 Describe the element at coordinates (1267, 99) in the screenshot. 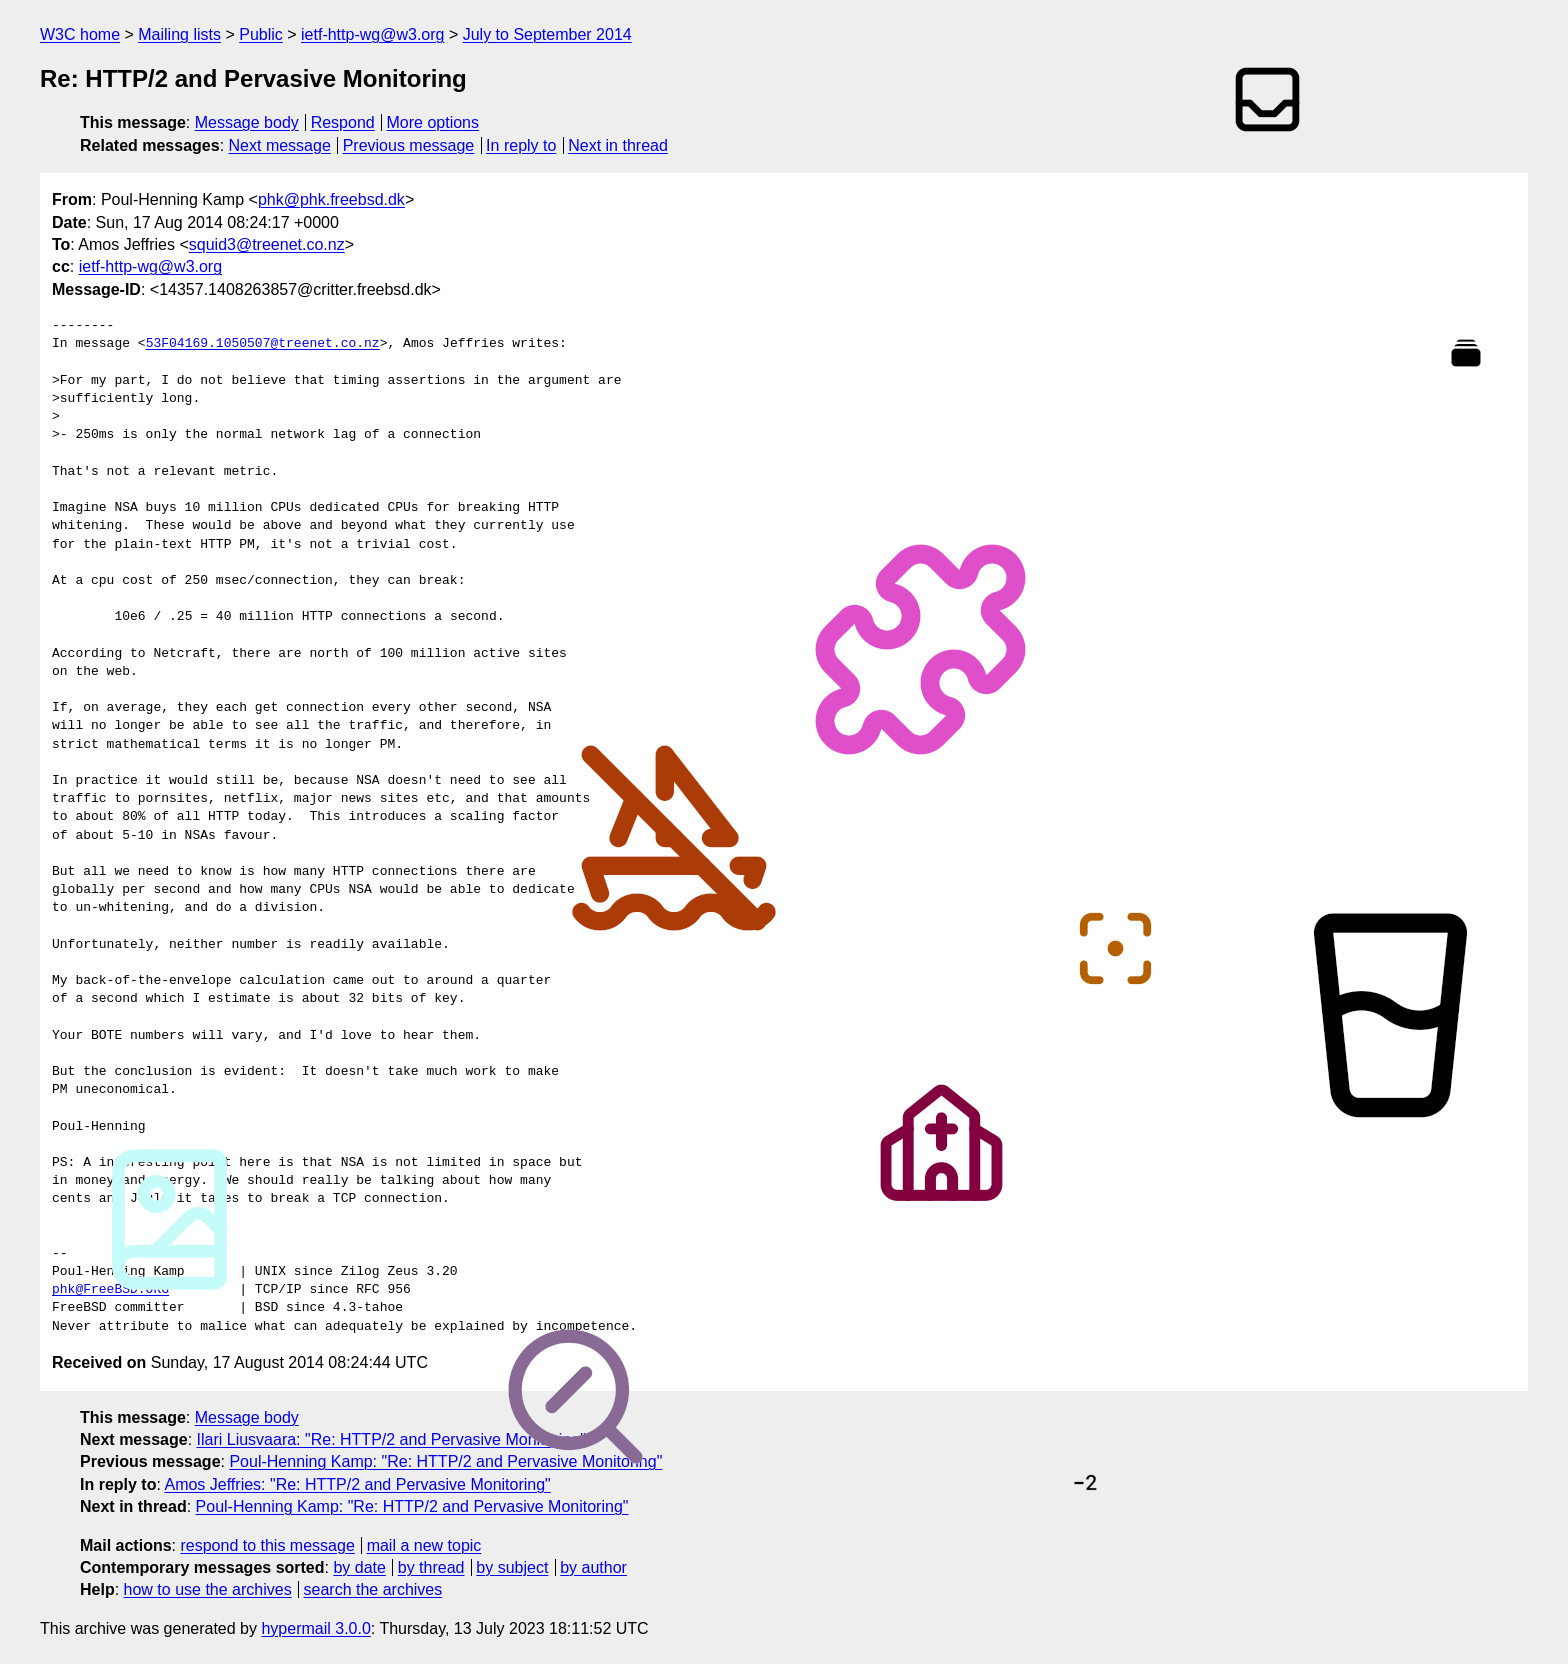

I see `view your inbox messages` at that location.